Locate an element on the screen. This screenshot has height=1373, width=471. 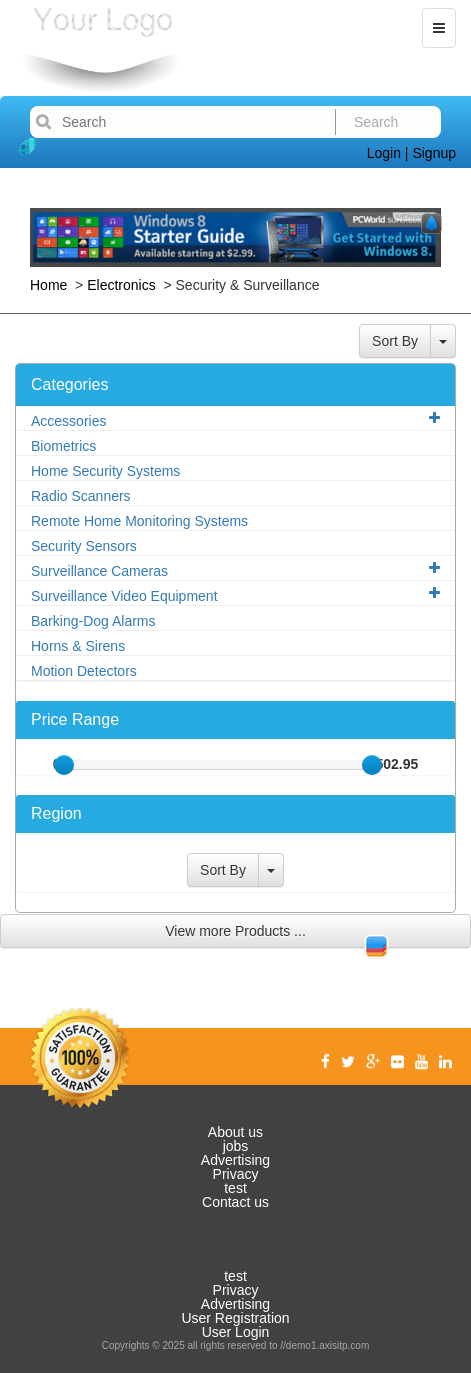
open visualblend application is located at coordinates (27, 146).